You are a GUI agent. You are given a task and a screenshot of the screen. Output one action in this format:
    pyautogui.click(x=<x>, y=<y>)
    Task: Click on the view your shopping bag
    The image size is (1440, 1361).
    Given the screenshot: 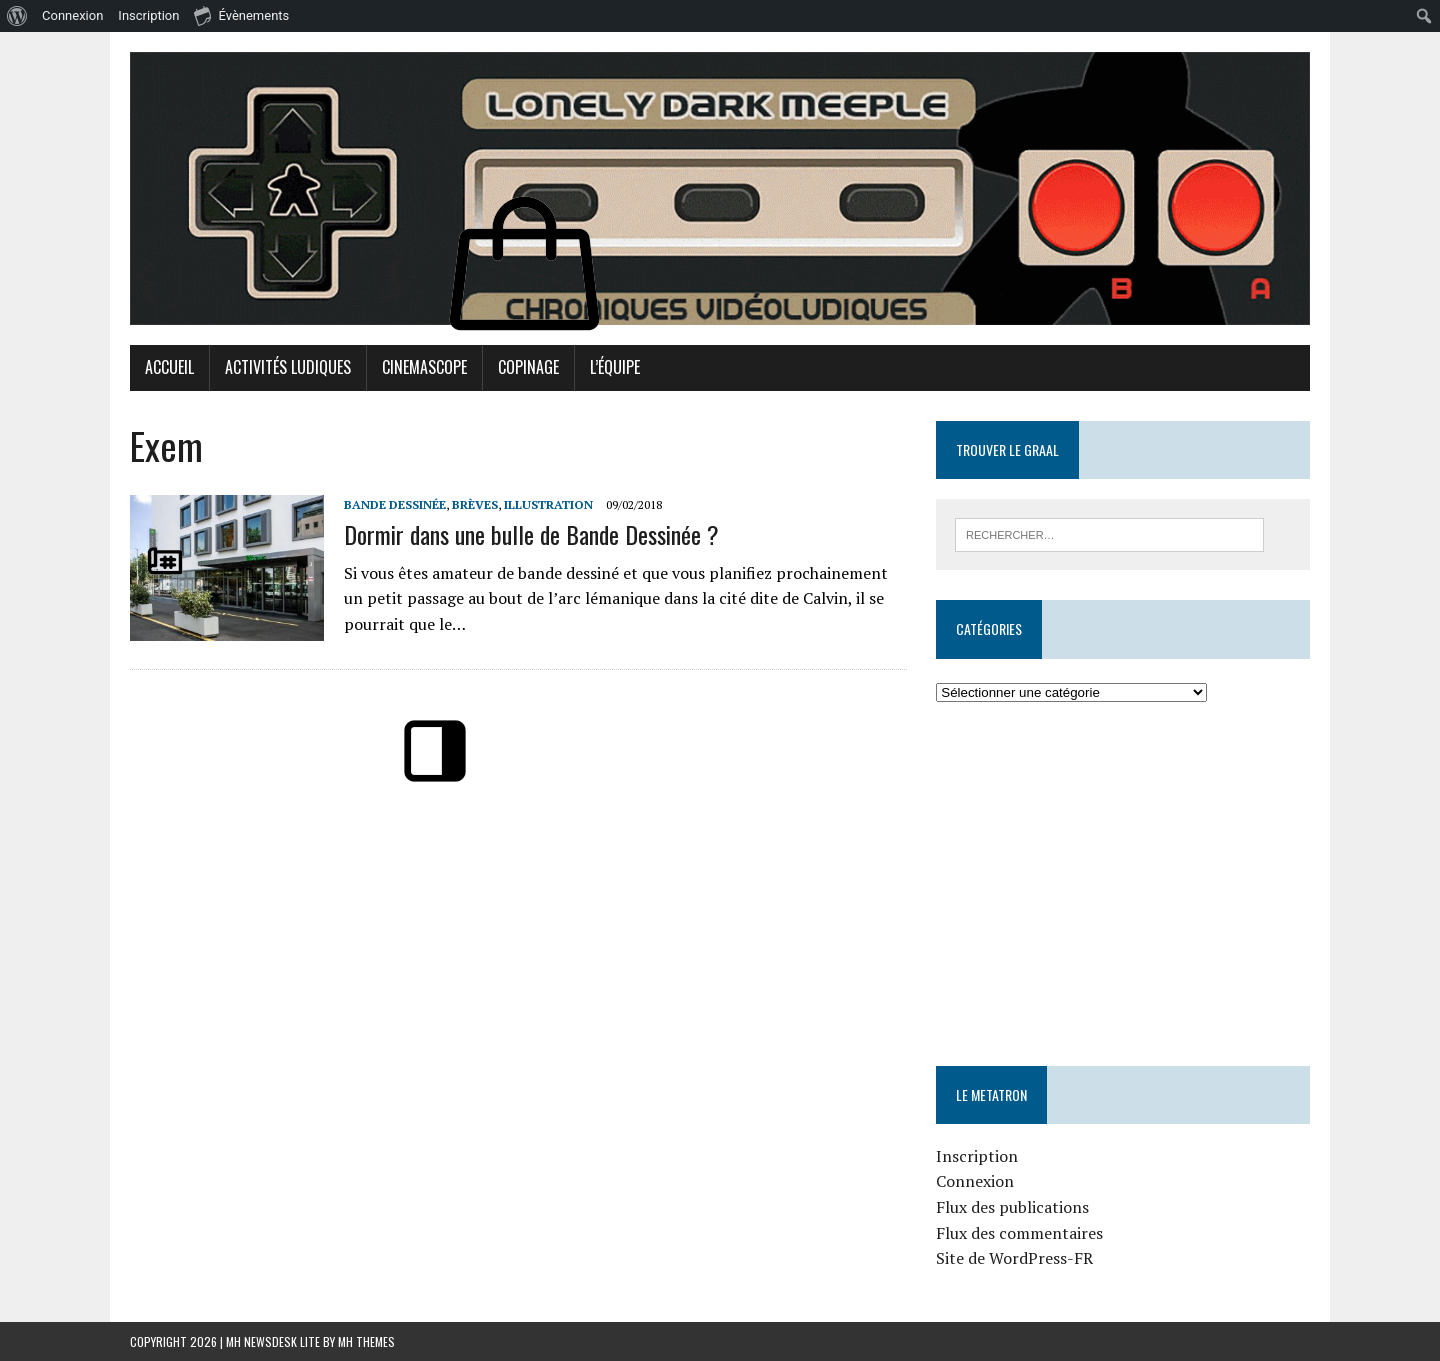 What is the action you would take?
    pyautogui.click(x=524, y=271)
    